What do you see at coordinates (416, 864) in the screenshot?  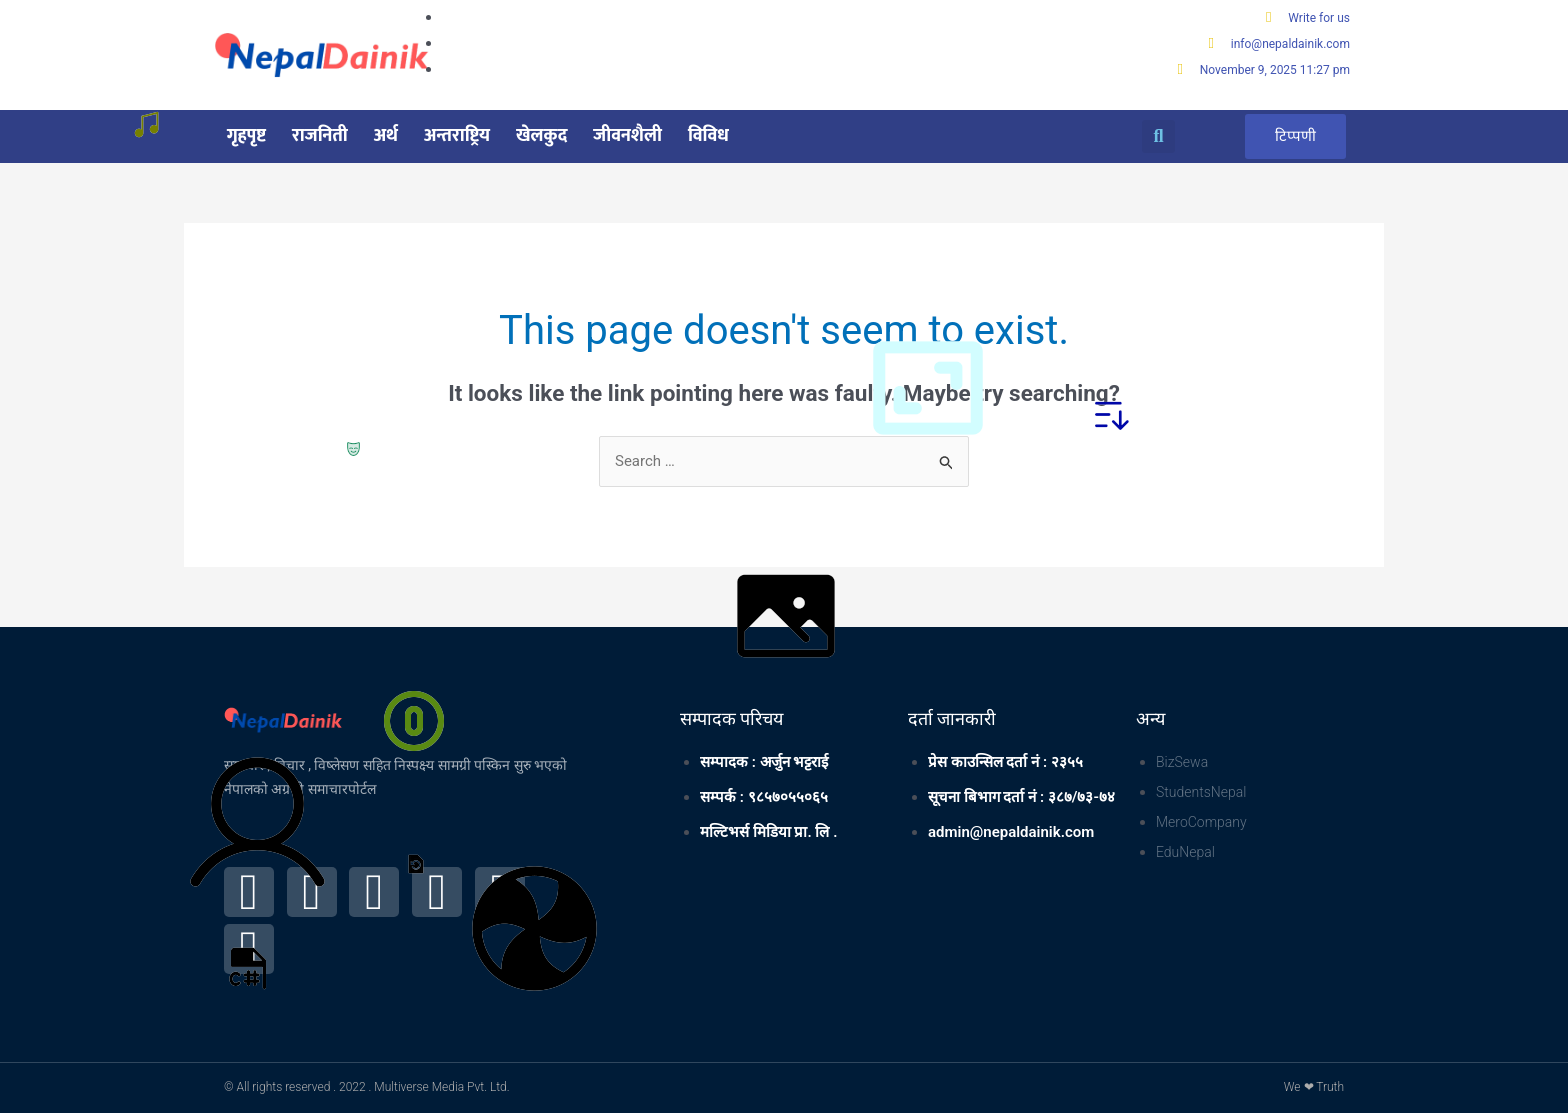 I see `restore a previous version of a document` at bounding box center [416, 864].